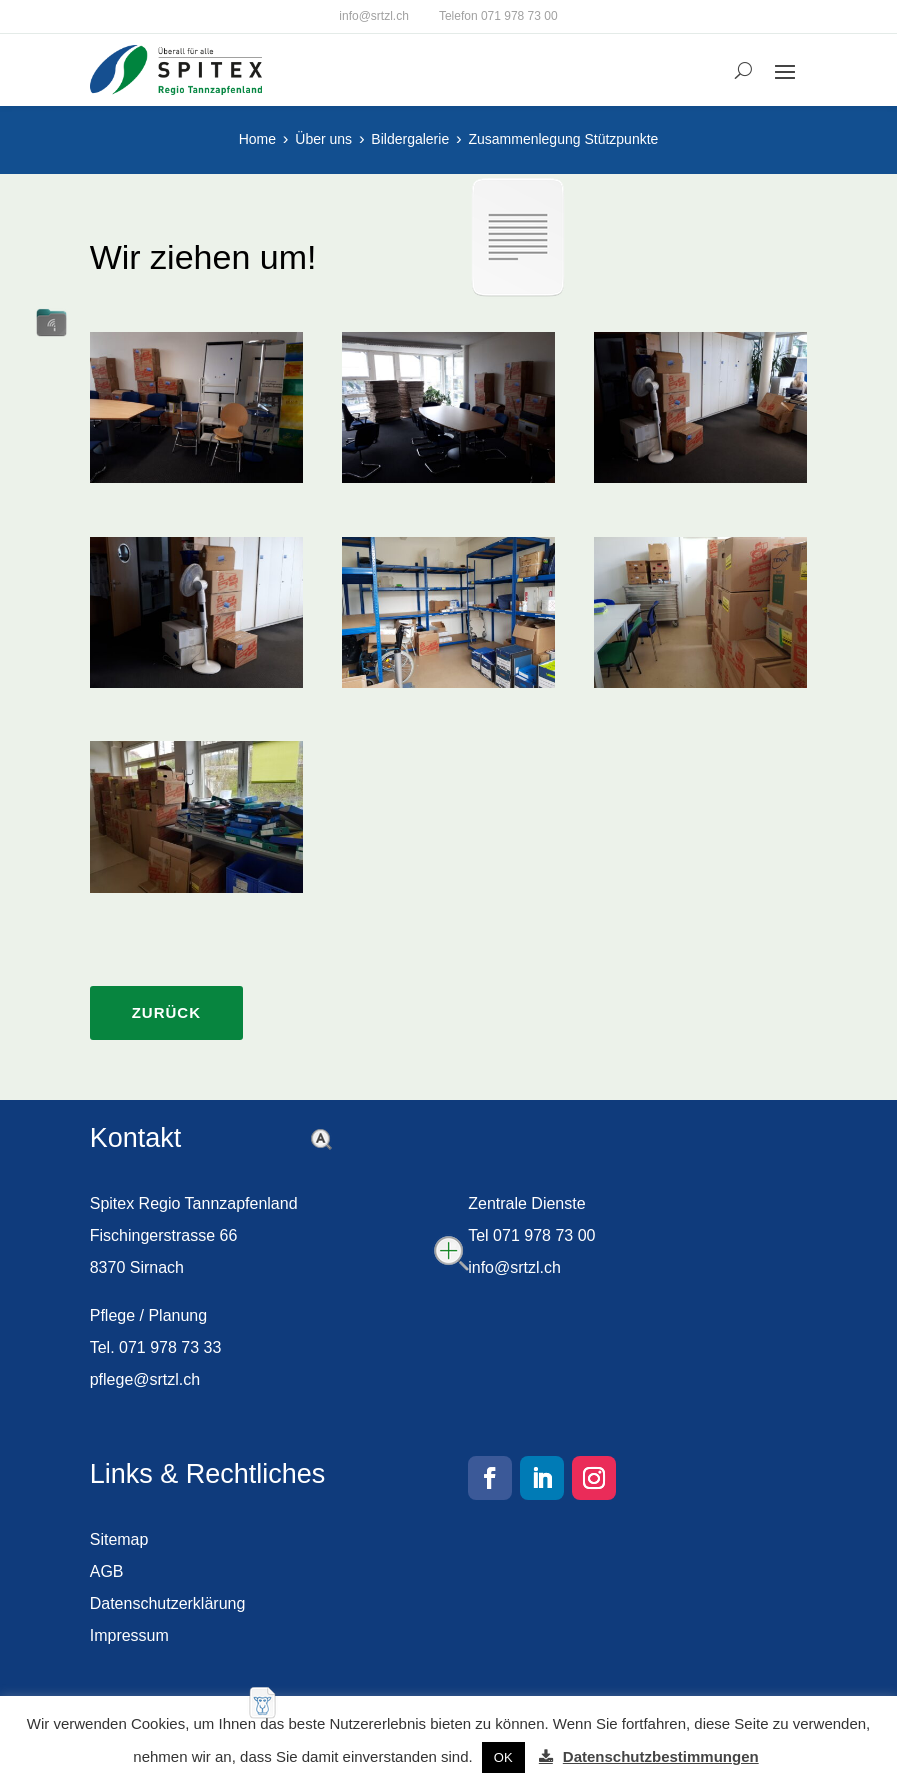  What do you see at coordinates (321, 1139) in the screenshot?
I see `search for text or find on page` at bounding box center [321, 1139].